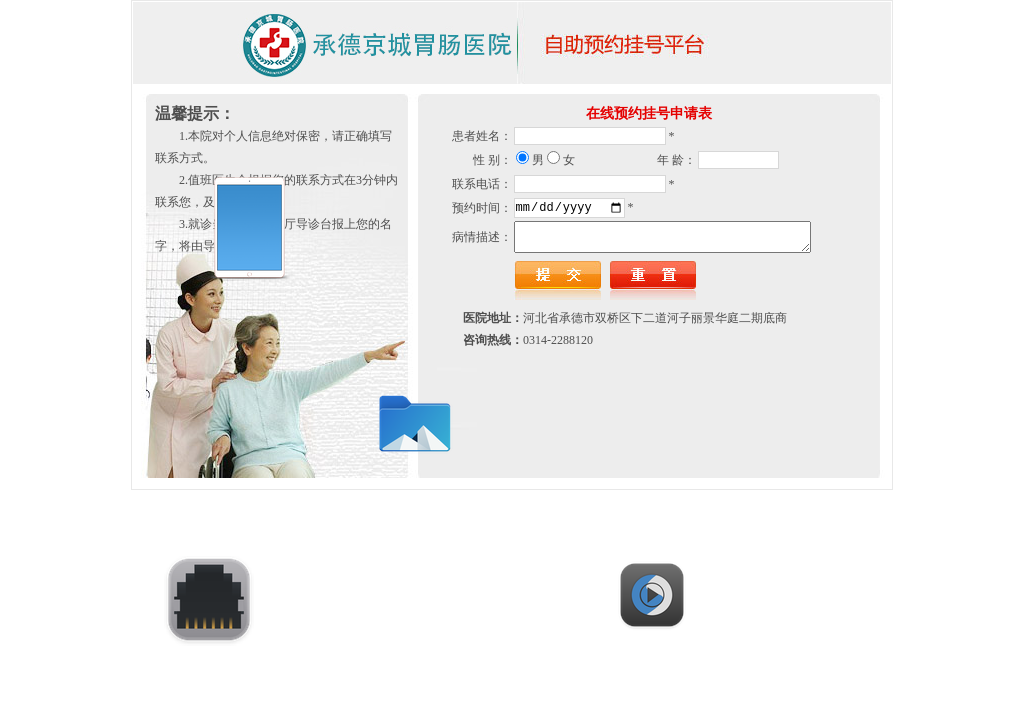 This screenshot has height=720, width=1024. Describe the element at coordinates (652, 595) in the screenshot. I see `open openshot video editor` at that location.